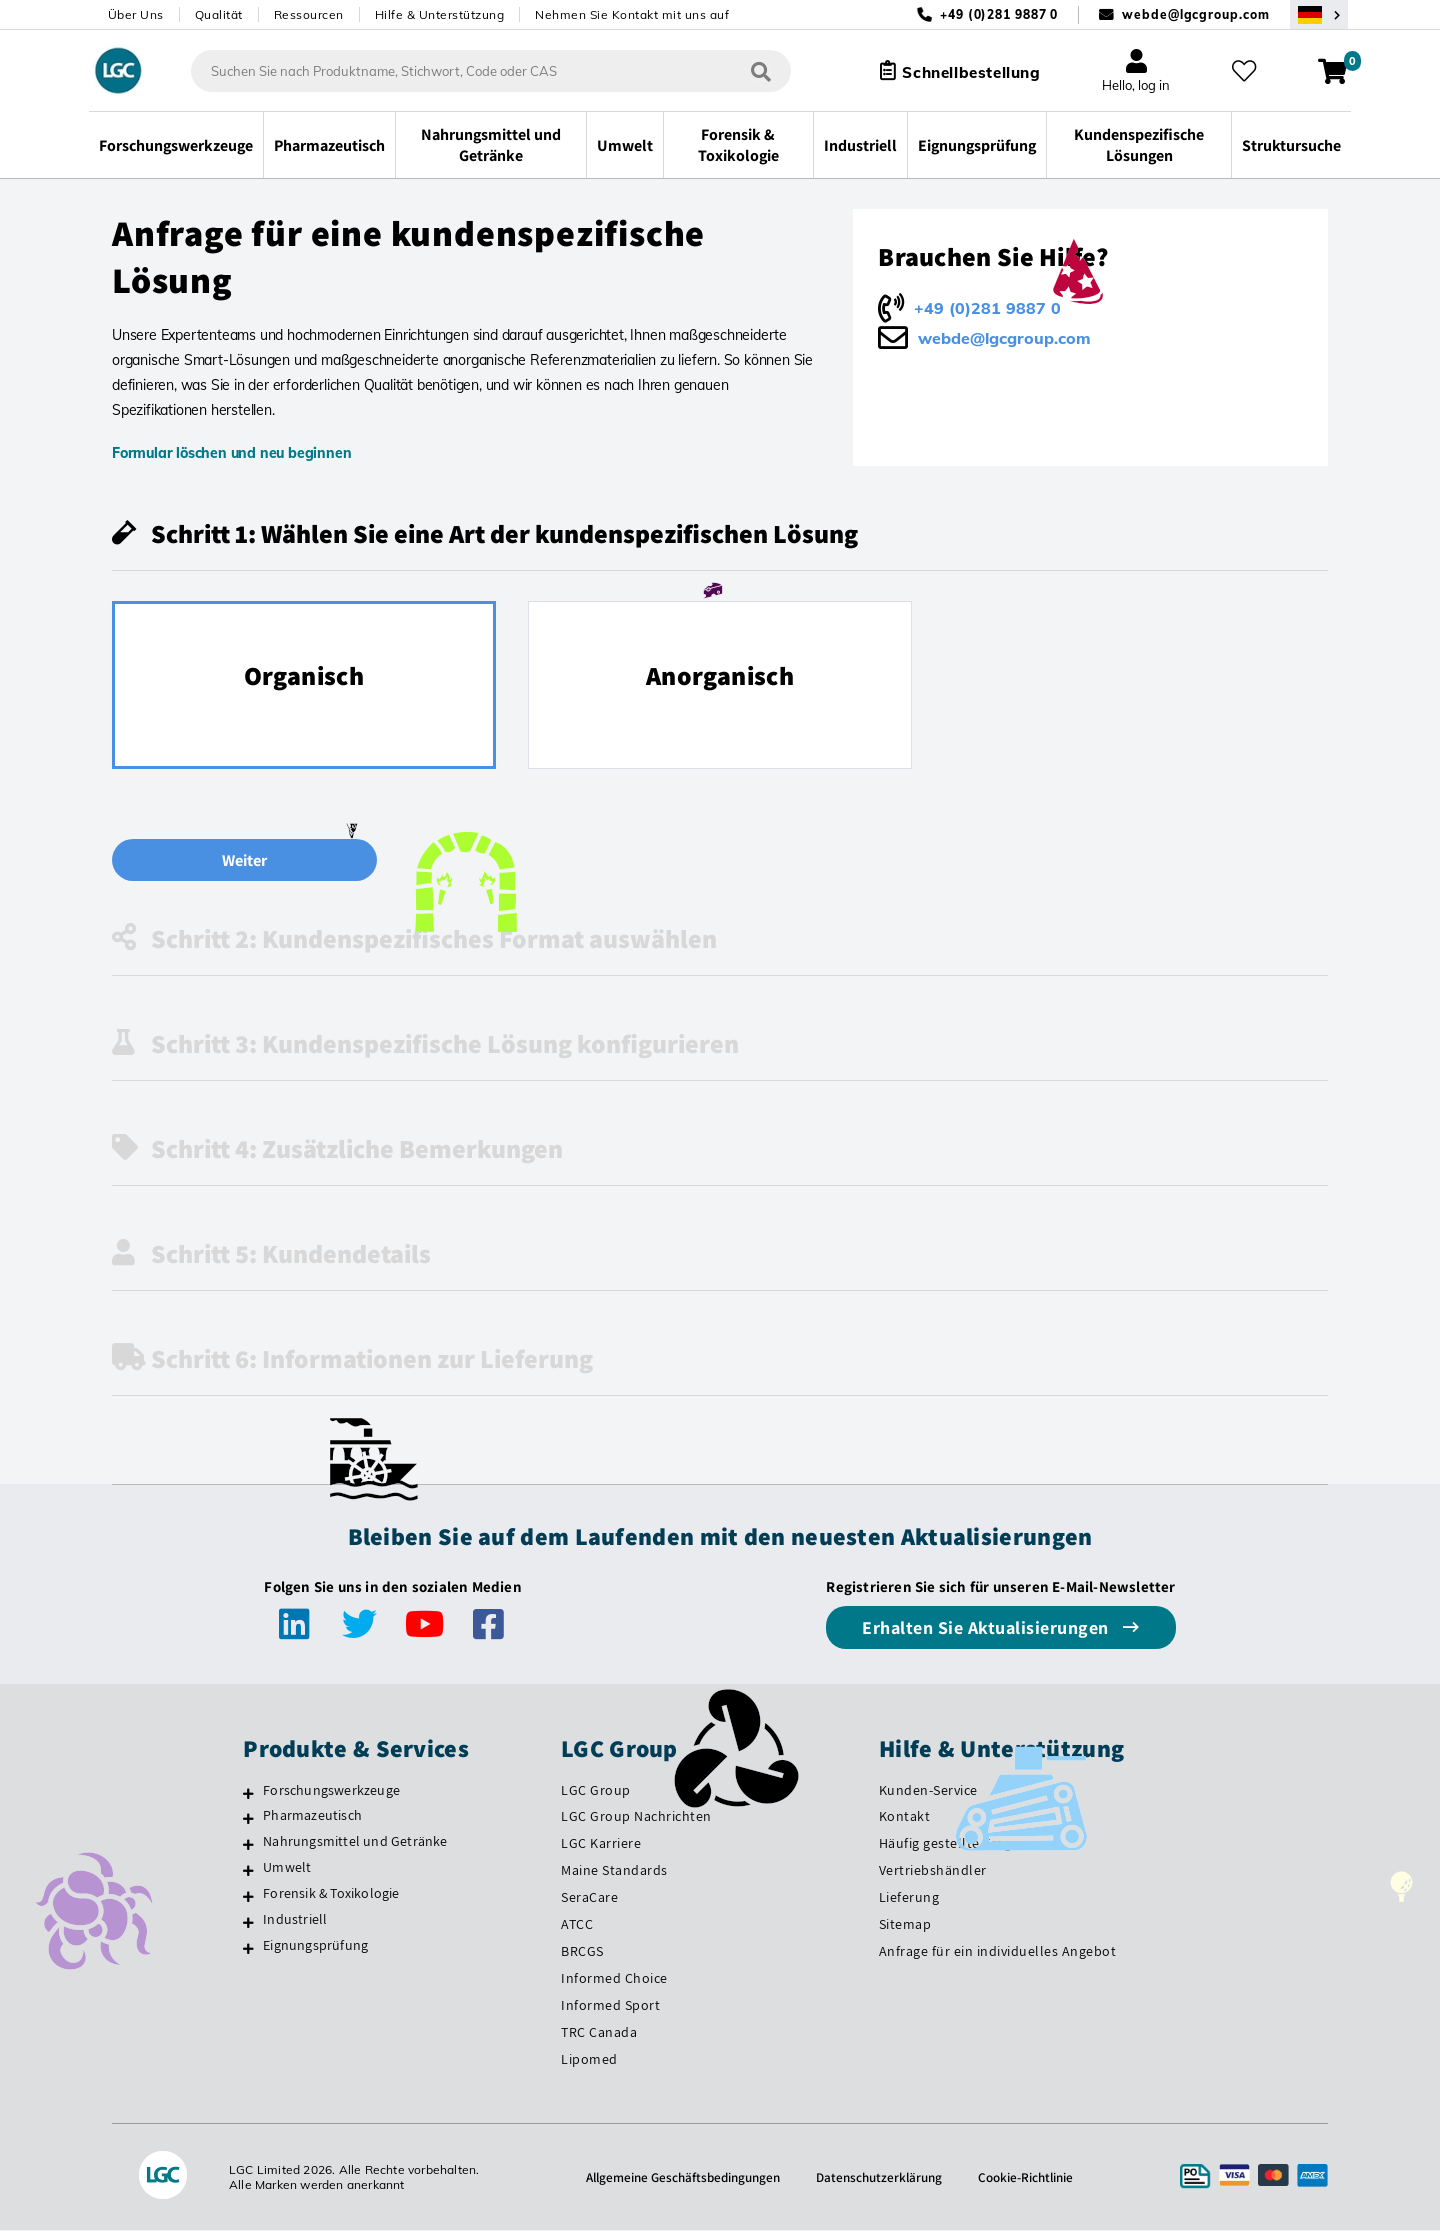 Image resolution: width=1440 pixels, height=2231 pixels. Describe the element at coordinates (374, 1462) in the screenshot. I see `navigate to riverboat or steamship tours` at that location.